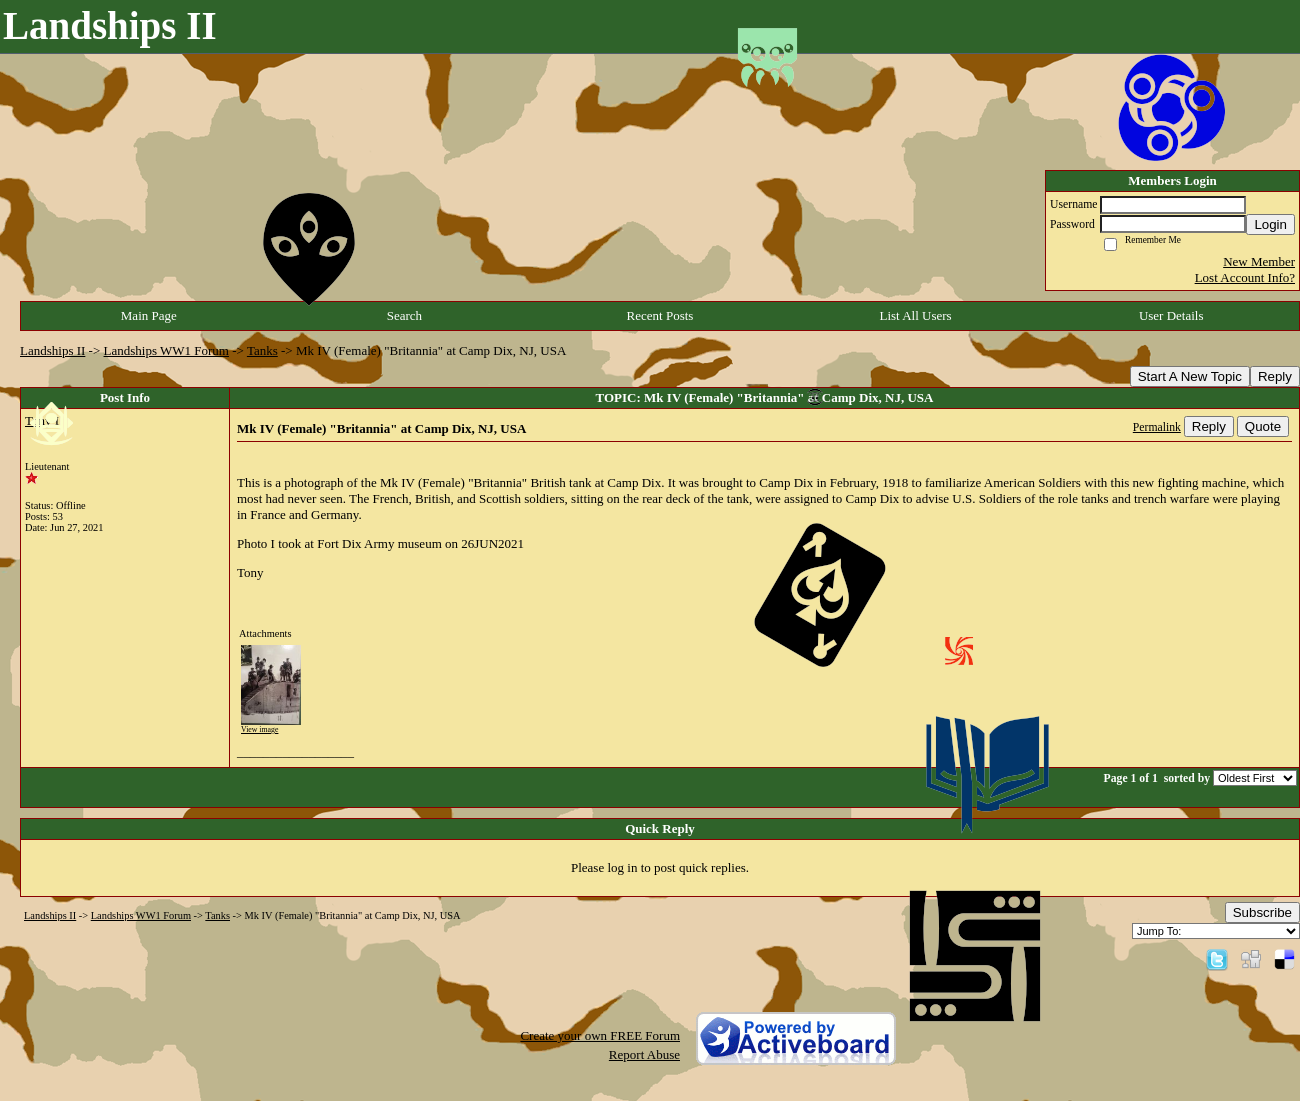  Describe the element at coordinates (309, 249) in the screenshot. I see `alien character or avatar selection` at that location.